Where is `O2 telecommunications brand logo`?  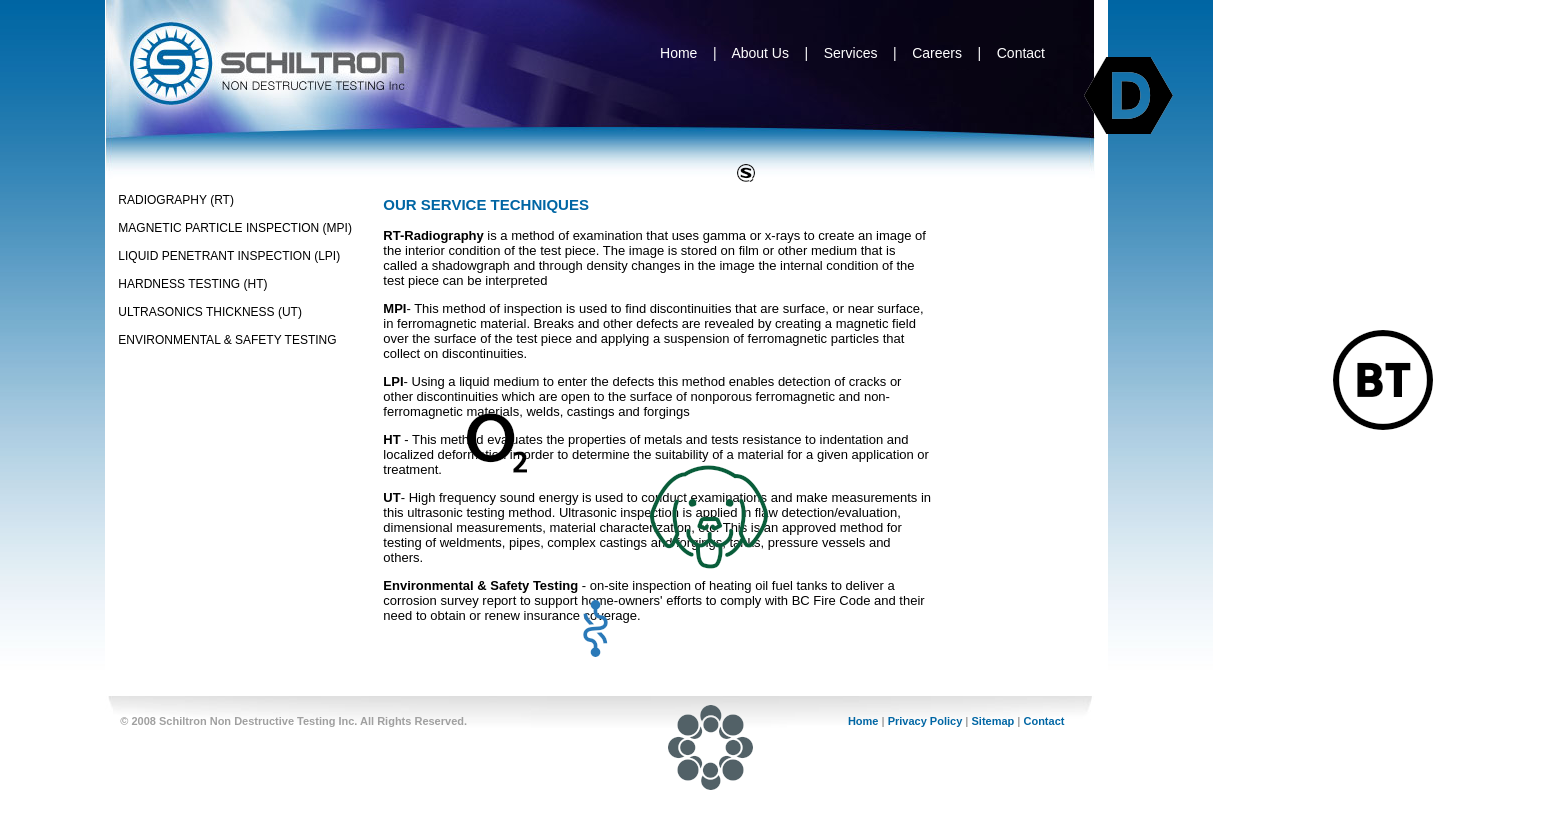 O2 telecommunications brand logo is located at coordinates (497, 443).